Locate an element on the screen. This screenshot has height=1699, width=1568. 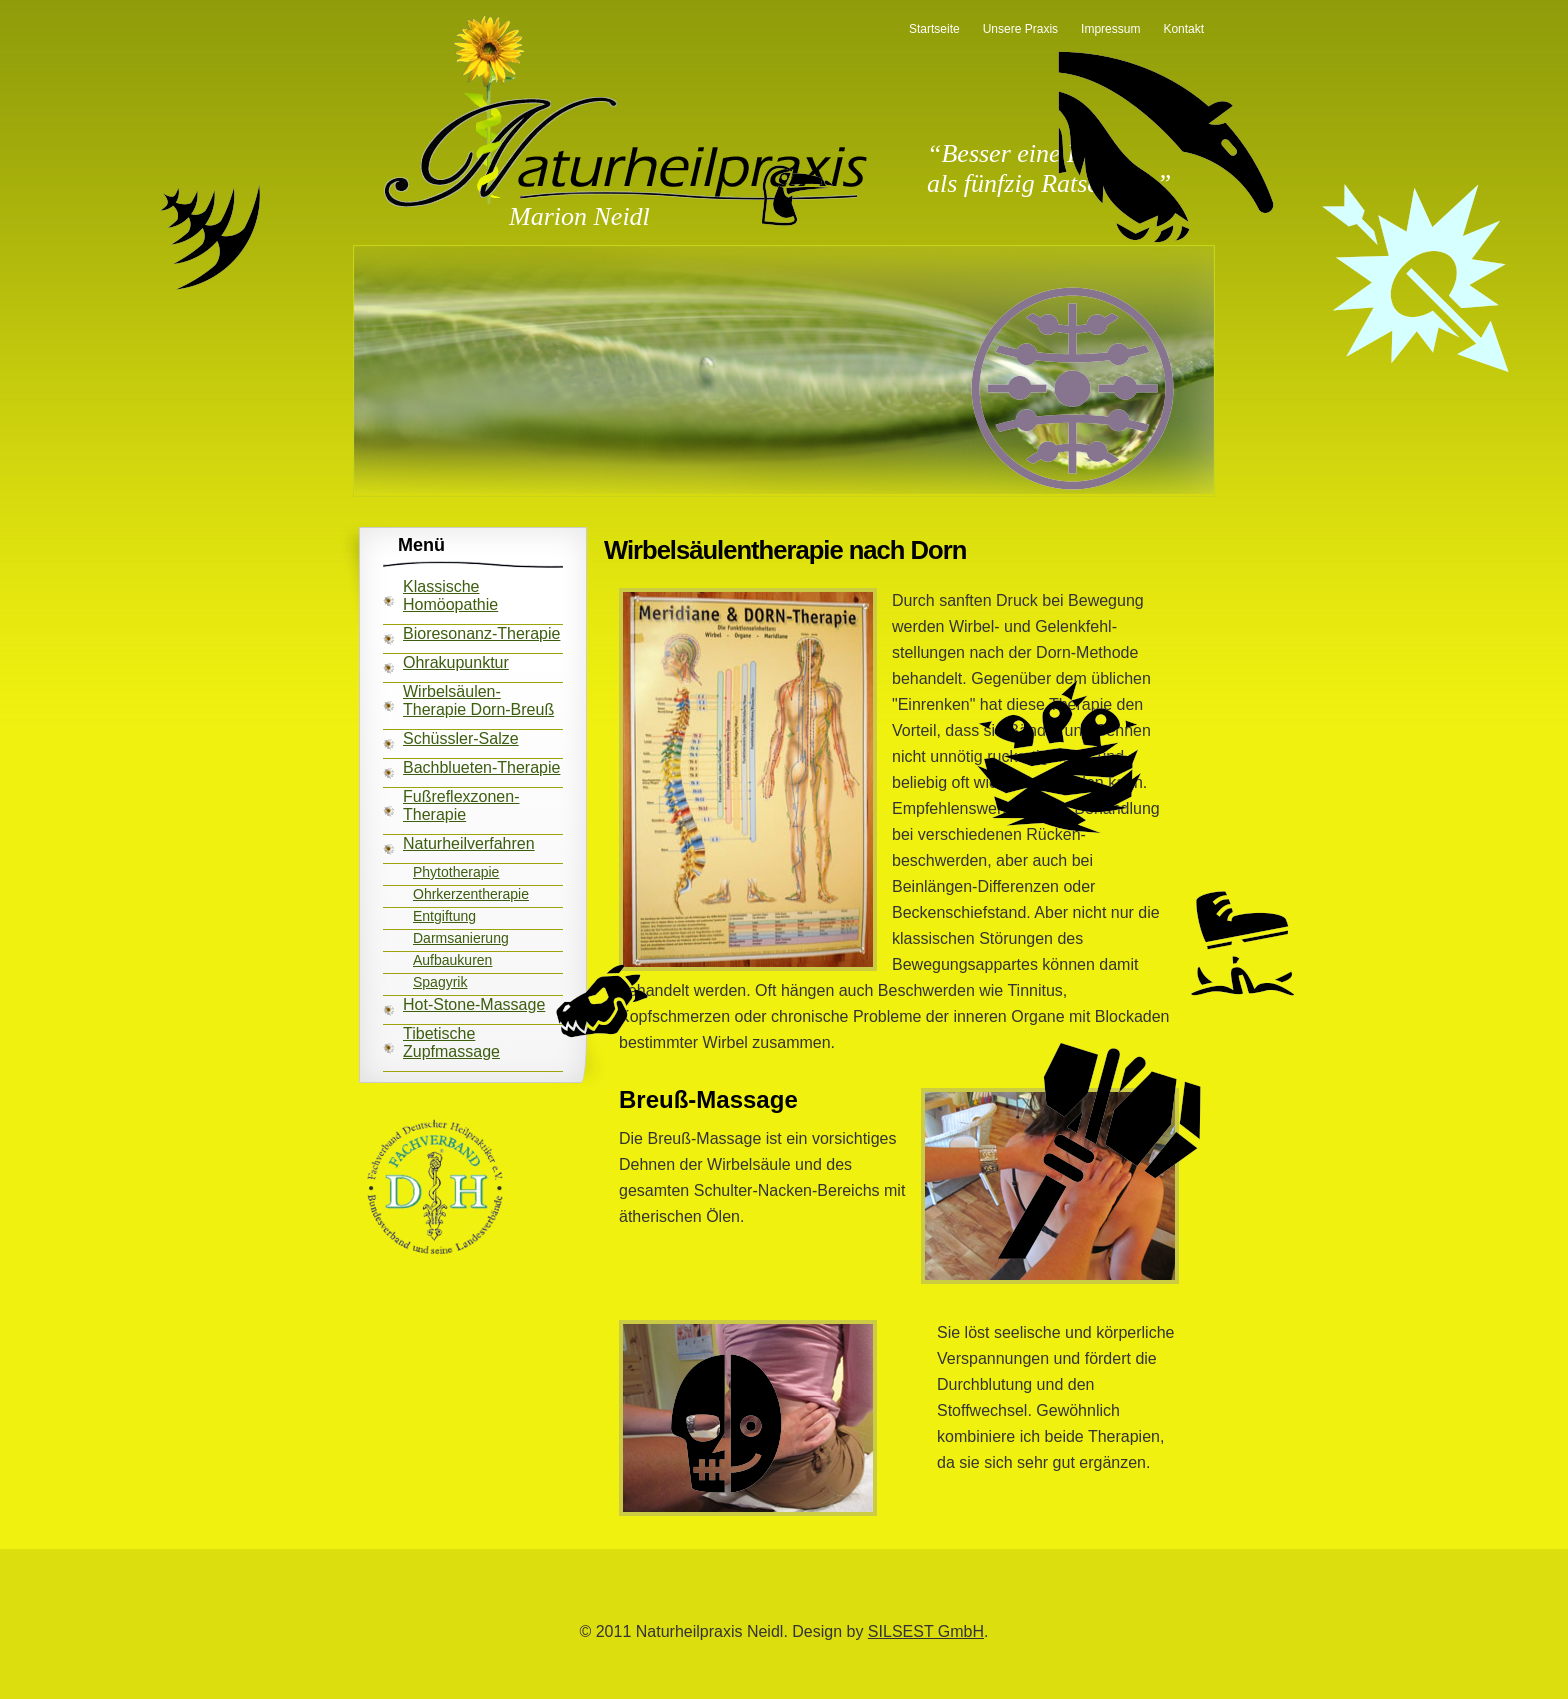
indicates a character at critically low health is located at coordinates (727, 1423).